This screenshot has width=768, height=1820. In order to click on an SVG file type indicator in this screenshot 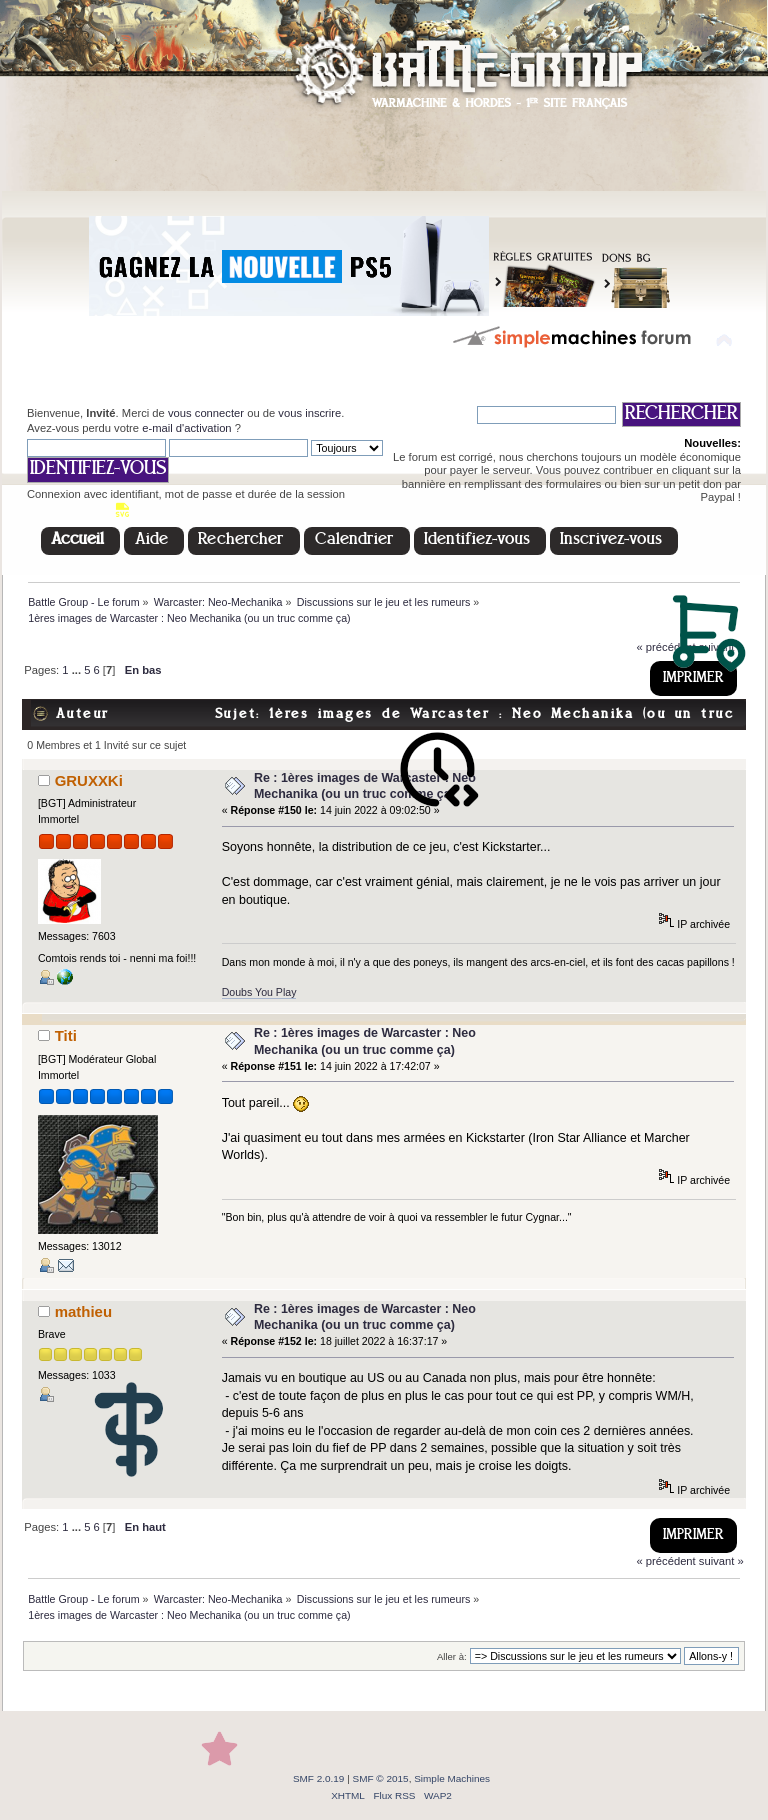, I will do `click(122, 510)`.